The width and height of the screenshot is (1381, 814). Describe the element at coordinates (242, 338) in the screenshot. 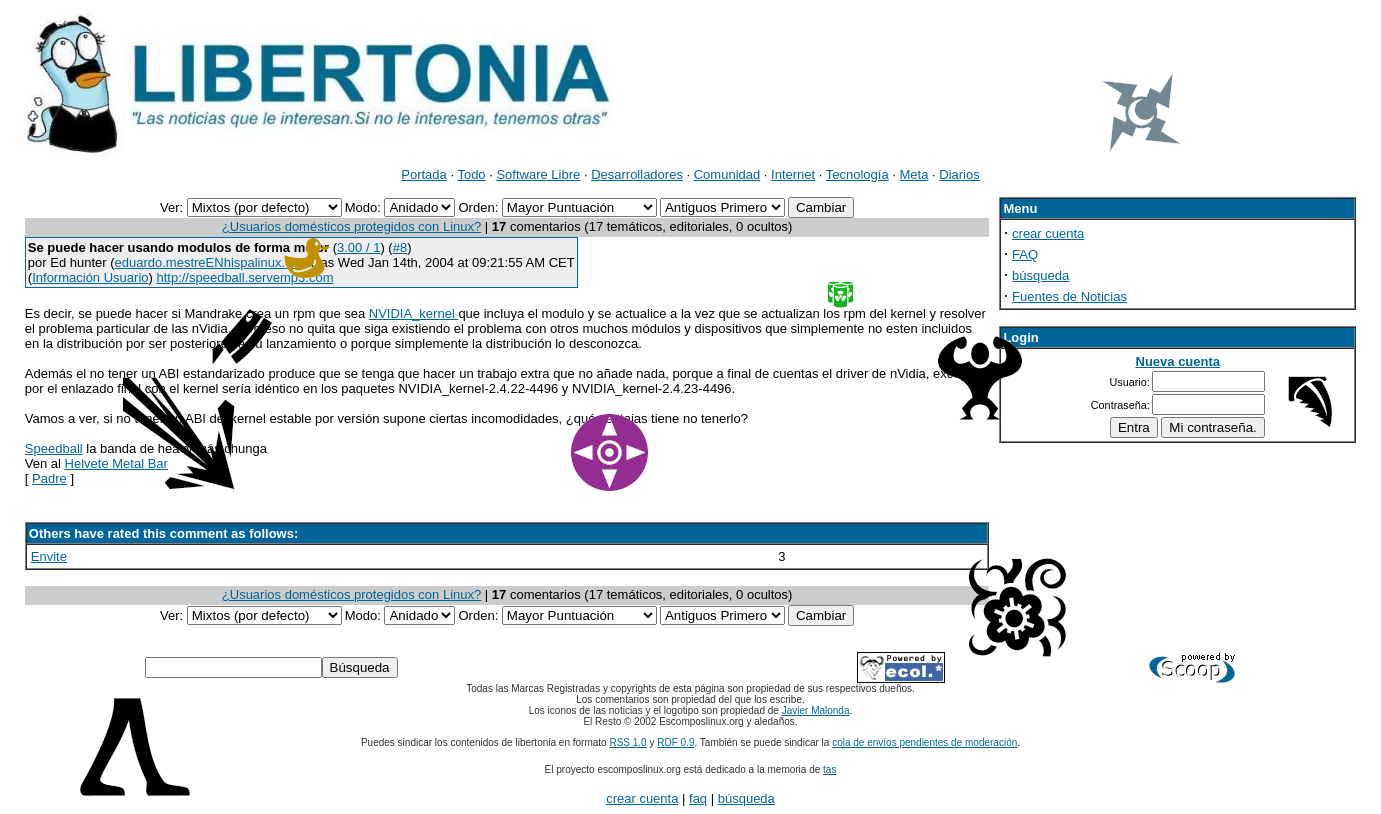

I see `select the meat cleaver weapon or tool` at that location.